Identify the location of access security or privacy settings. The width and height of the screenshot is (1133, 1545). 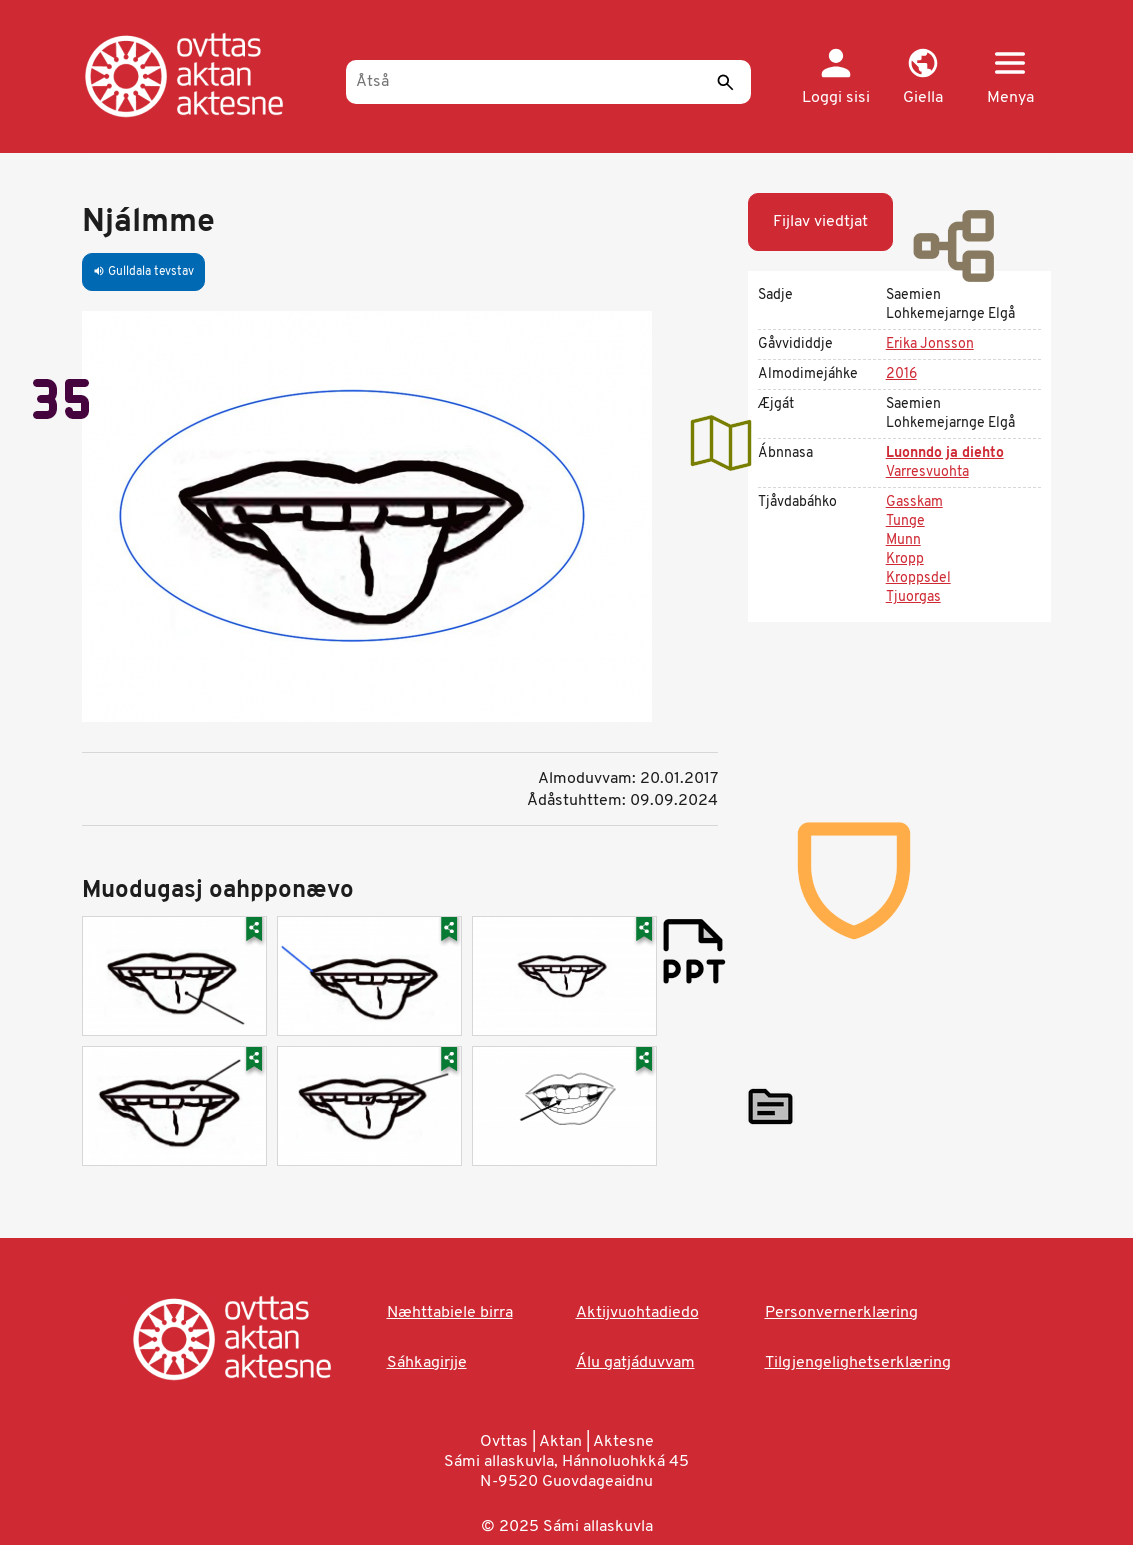
(854, 874).